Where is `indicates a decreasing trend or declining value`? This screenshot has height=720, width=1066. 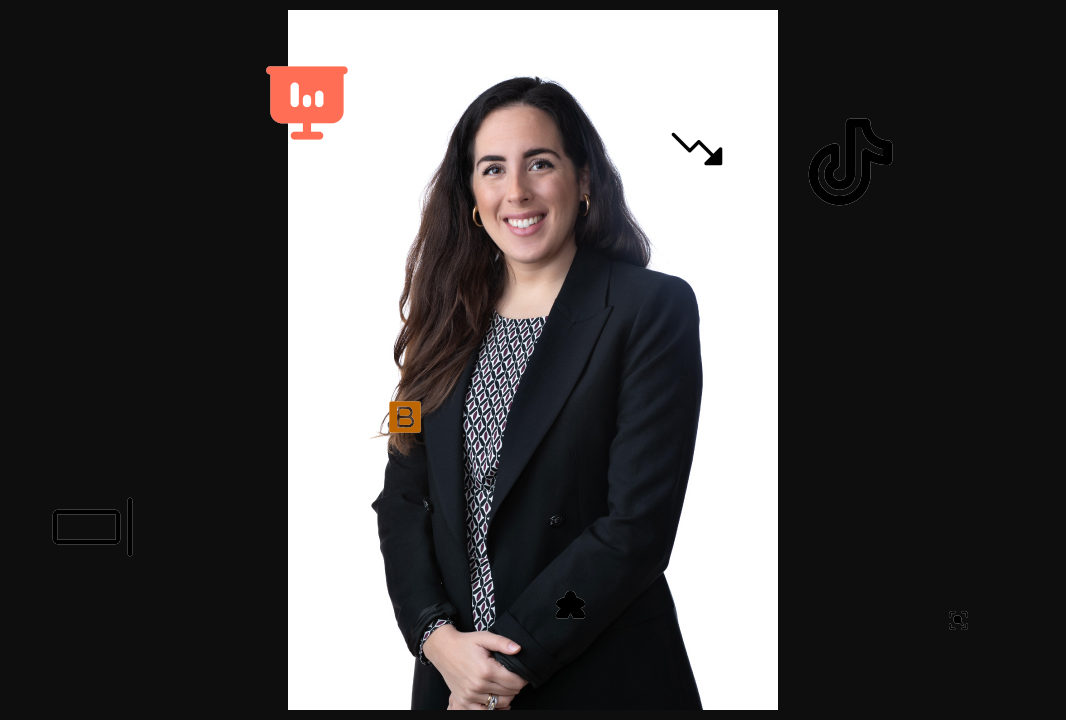
indicates a decreasing trend or declining value is located at coordinates (697, 149).